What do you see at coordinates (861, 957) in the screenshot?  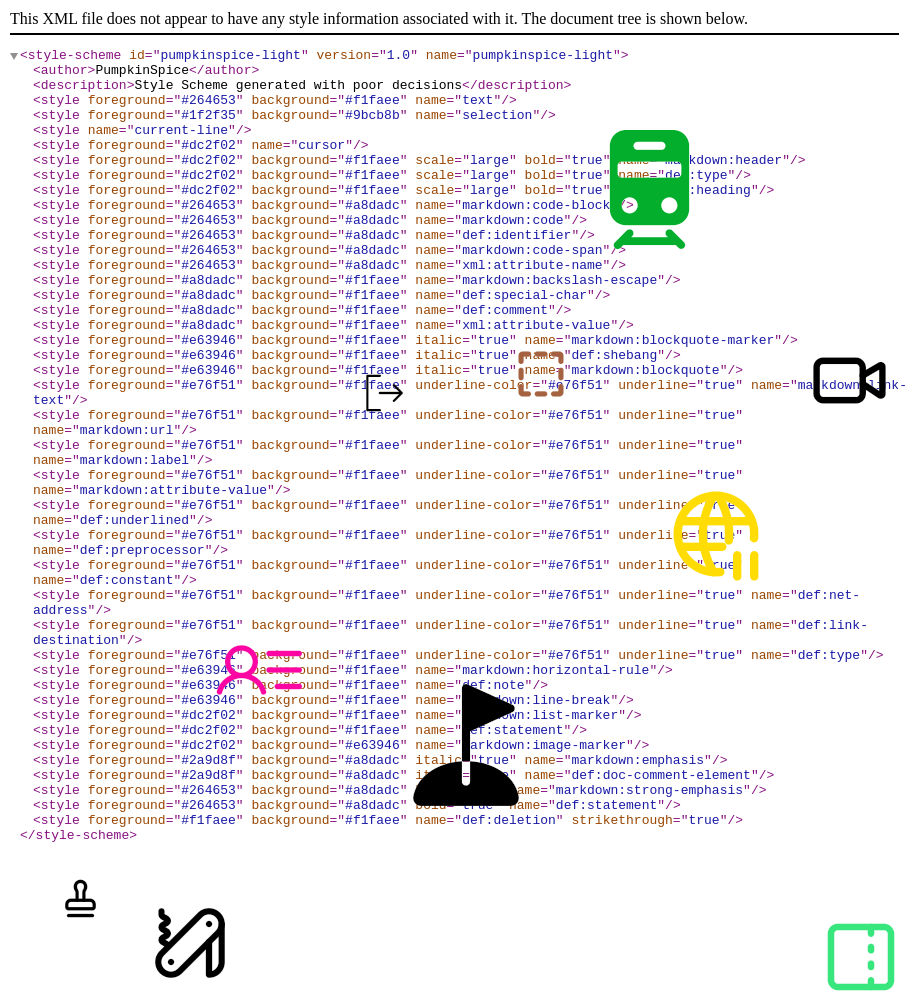 I see `toggle optional right sidebar panel` at bounding box center [861, 957].